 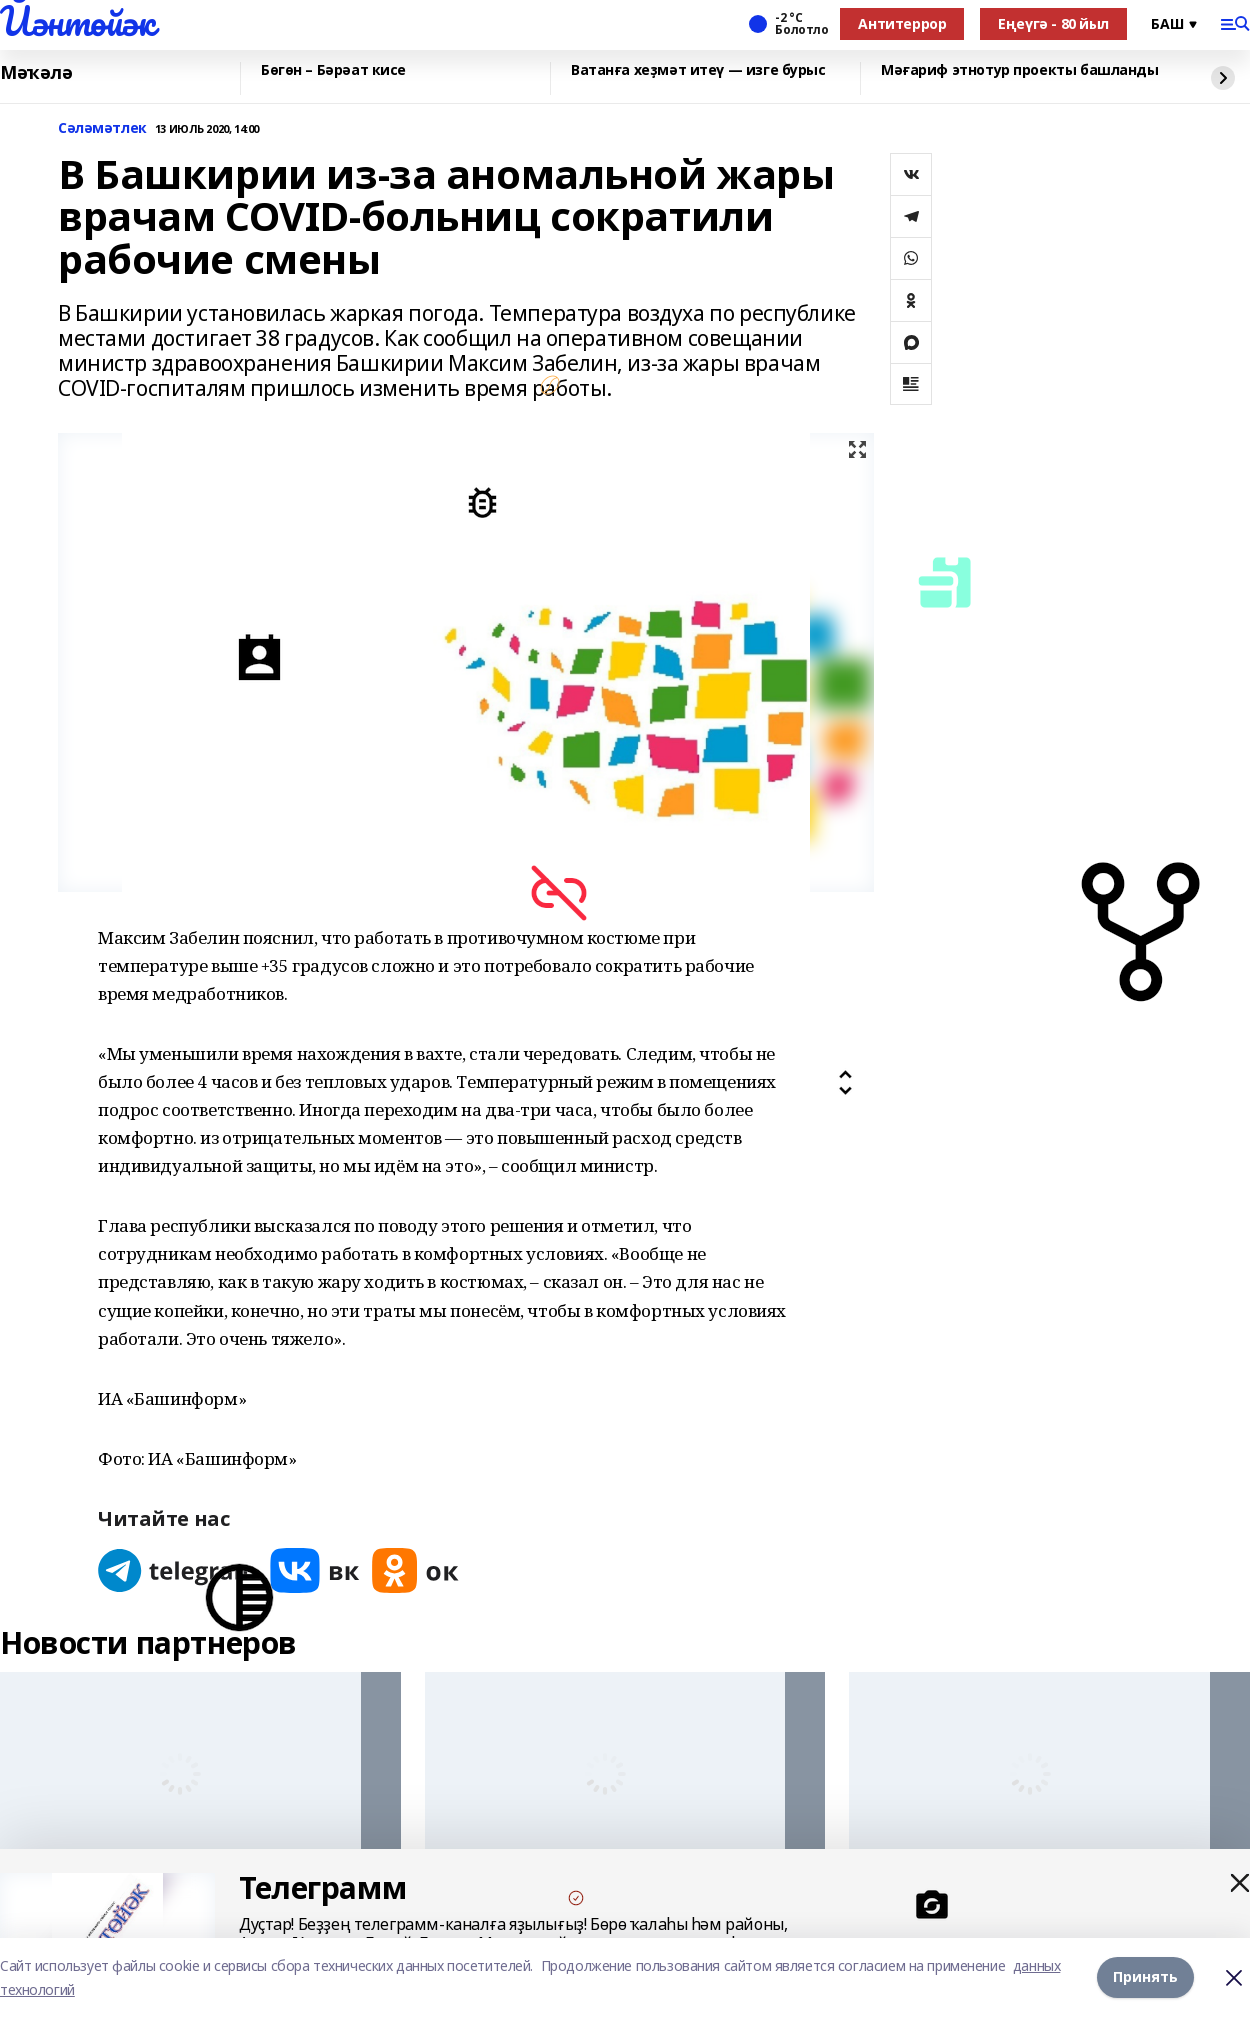 What do you see at coordinates (576, 1898) in the screenshot?
I see `indicates a completed or successful action` at bounding box center [576, 1898].